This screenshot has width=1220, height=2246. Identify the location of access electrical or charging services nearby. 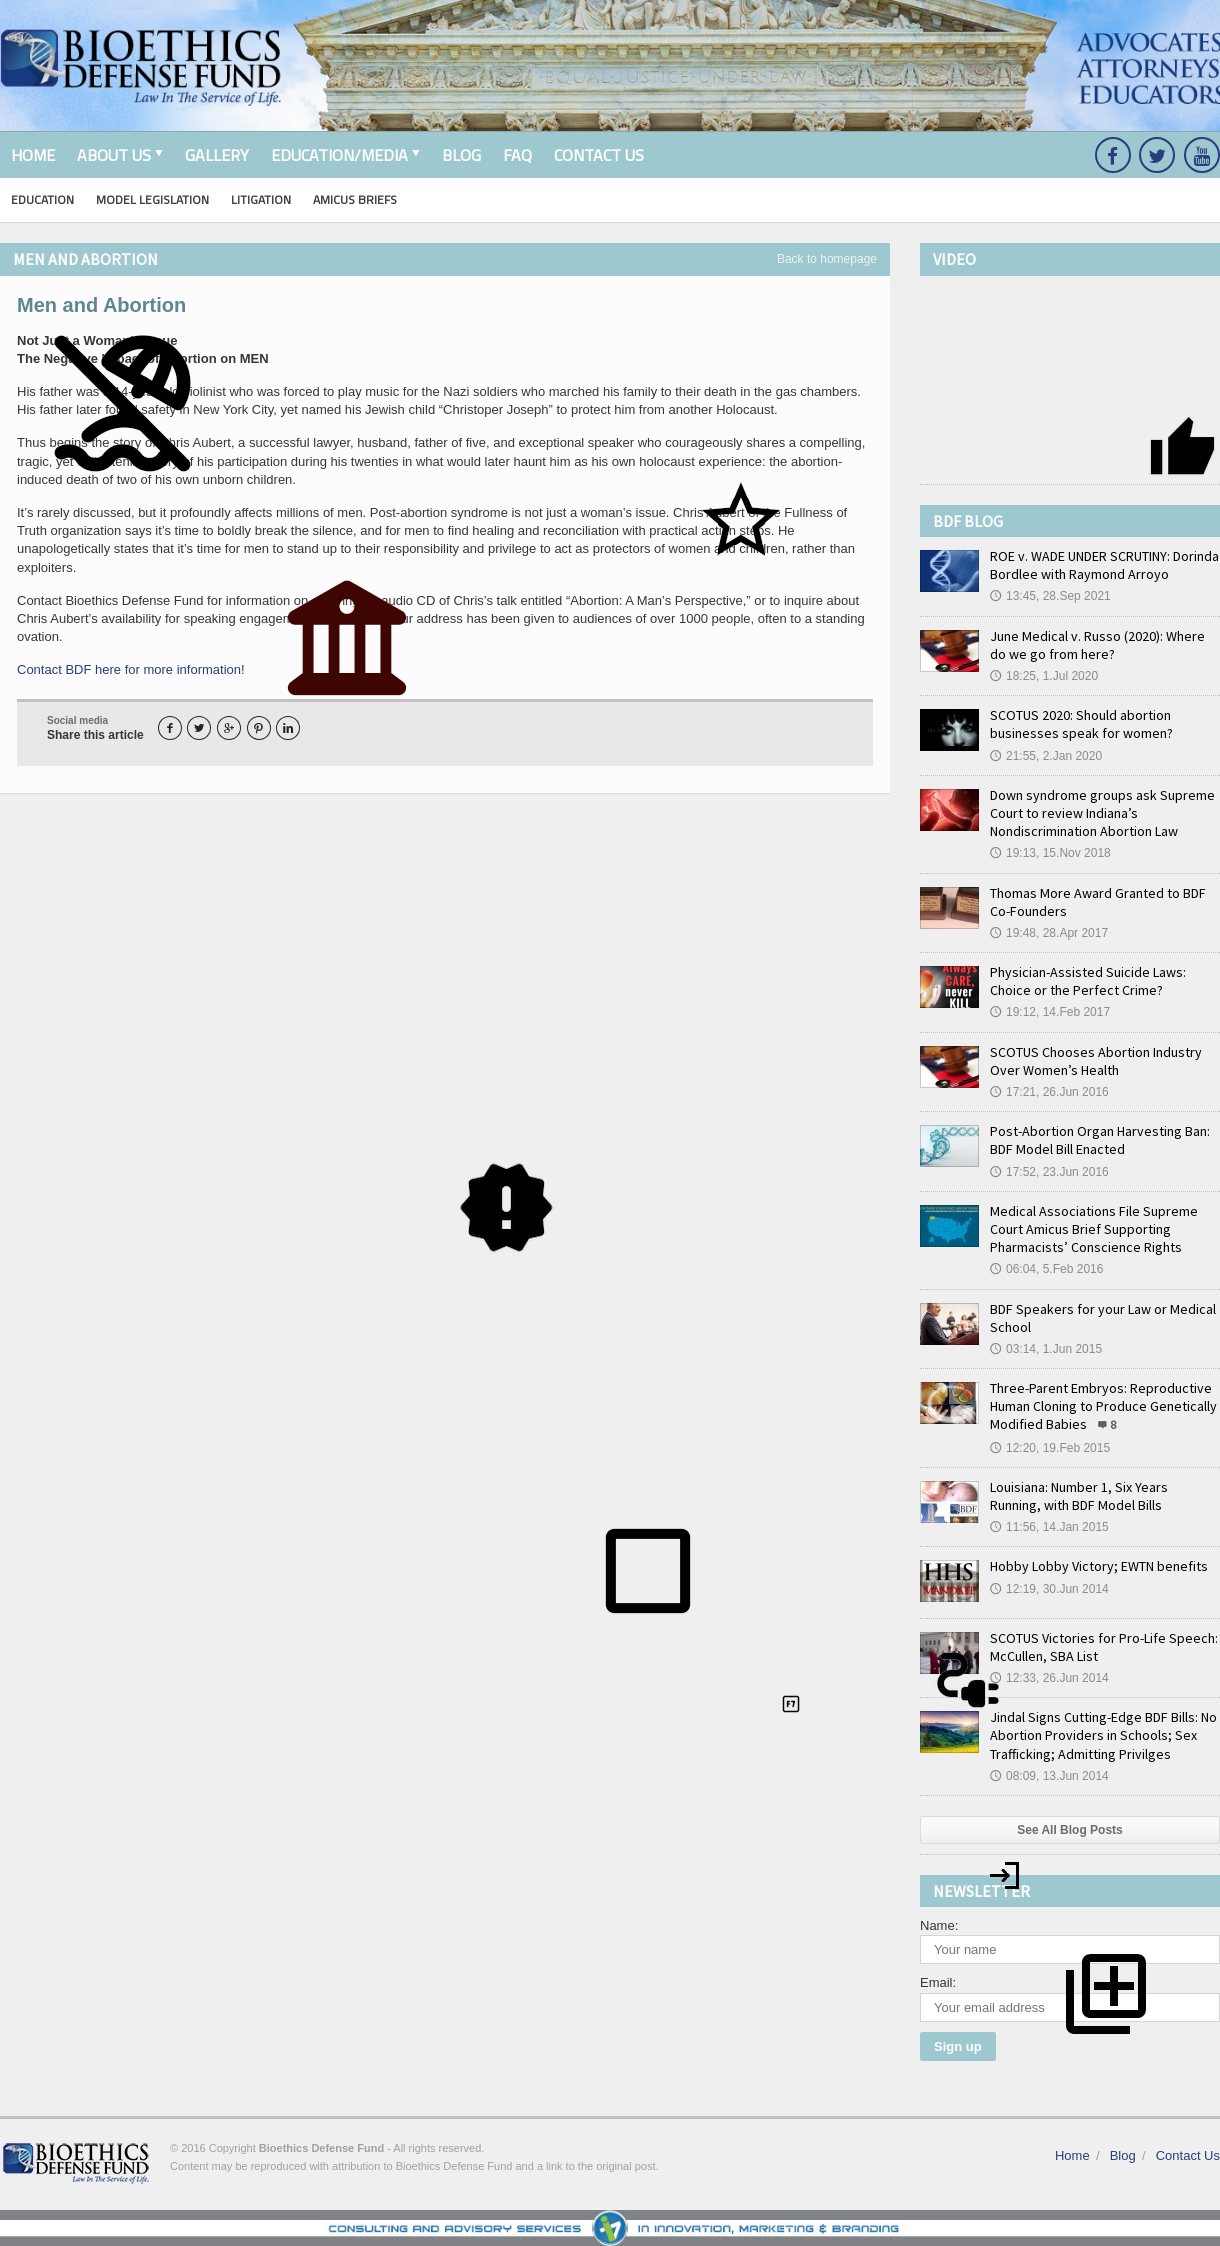
(968, 1680).